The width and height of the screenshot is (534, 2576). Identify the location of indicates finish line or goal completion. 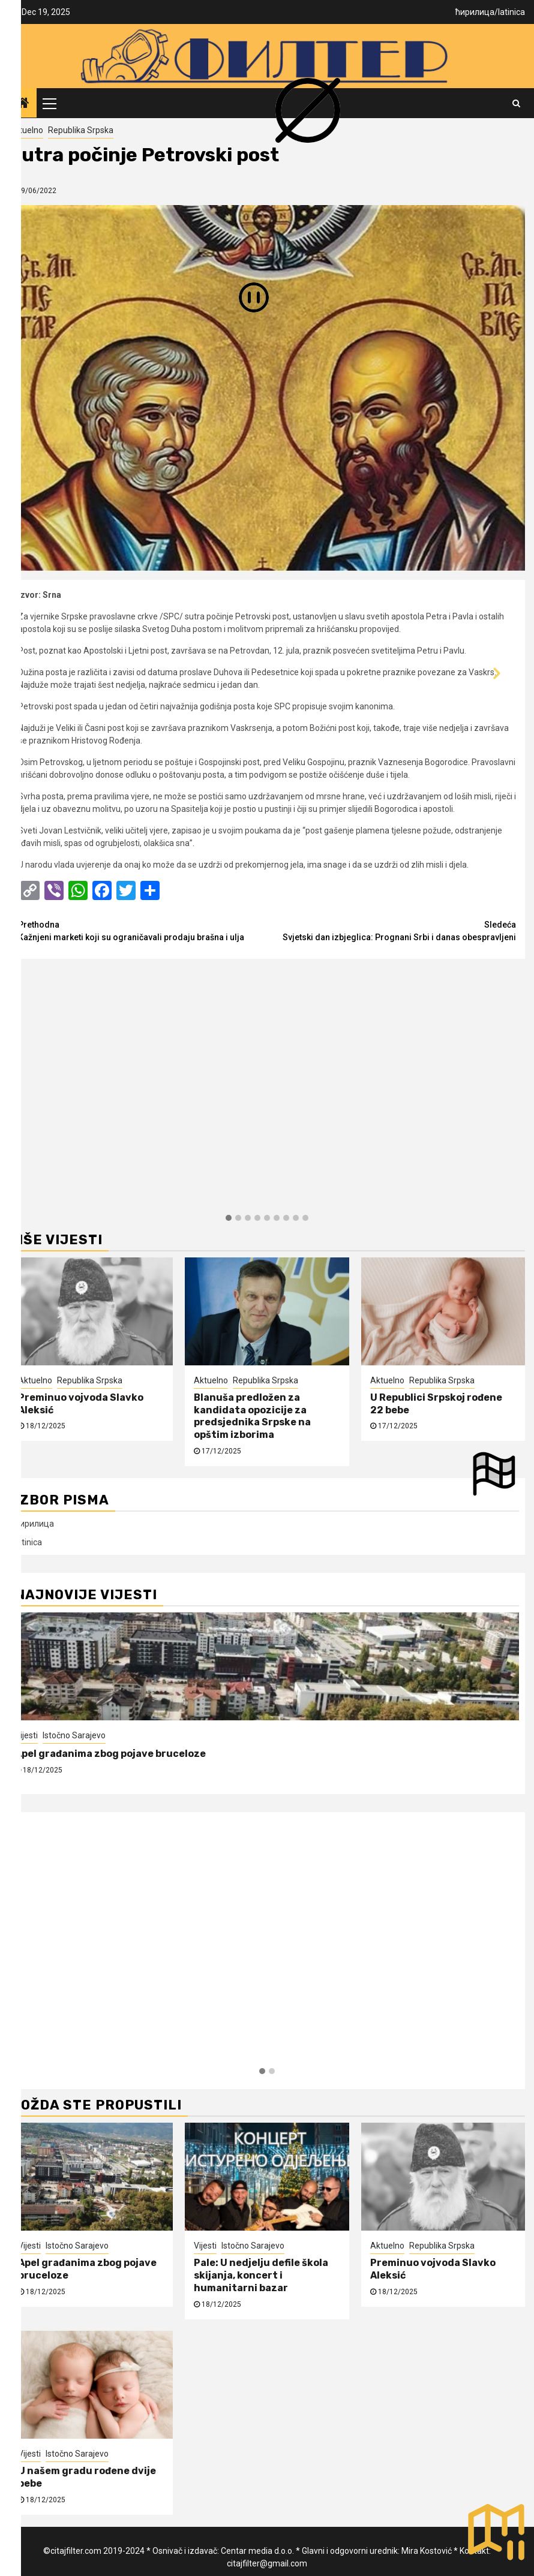
(492, 1473).